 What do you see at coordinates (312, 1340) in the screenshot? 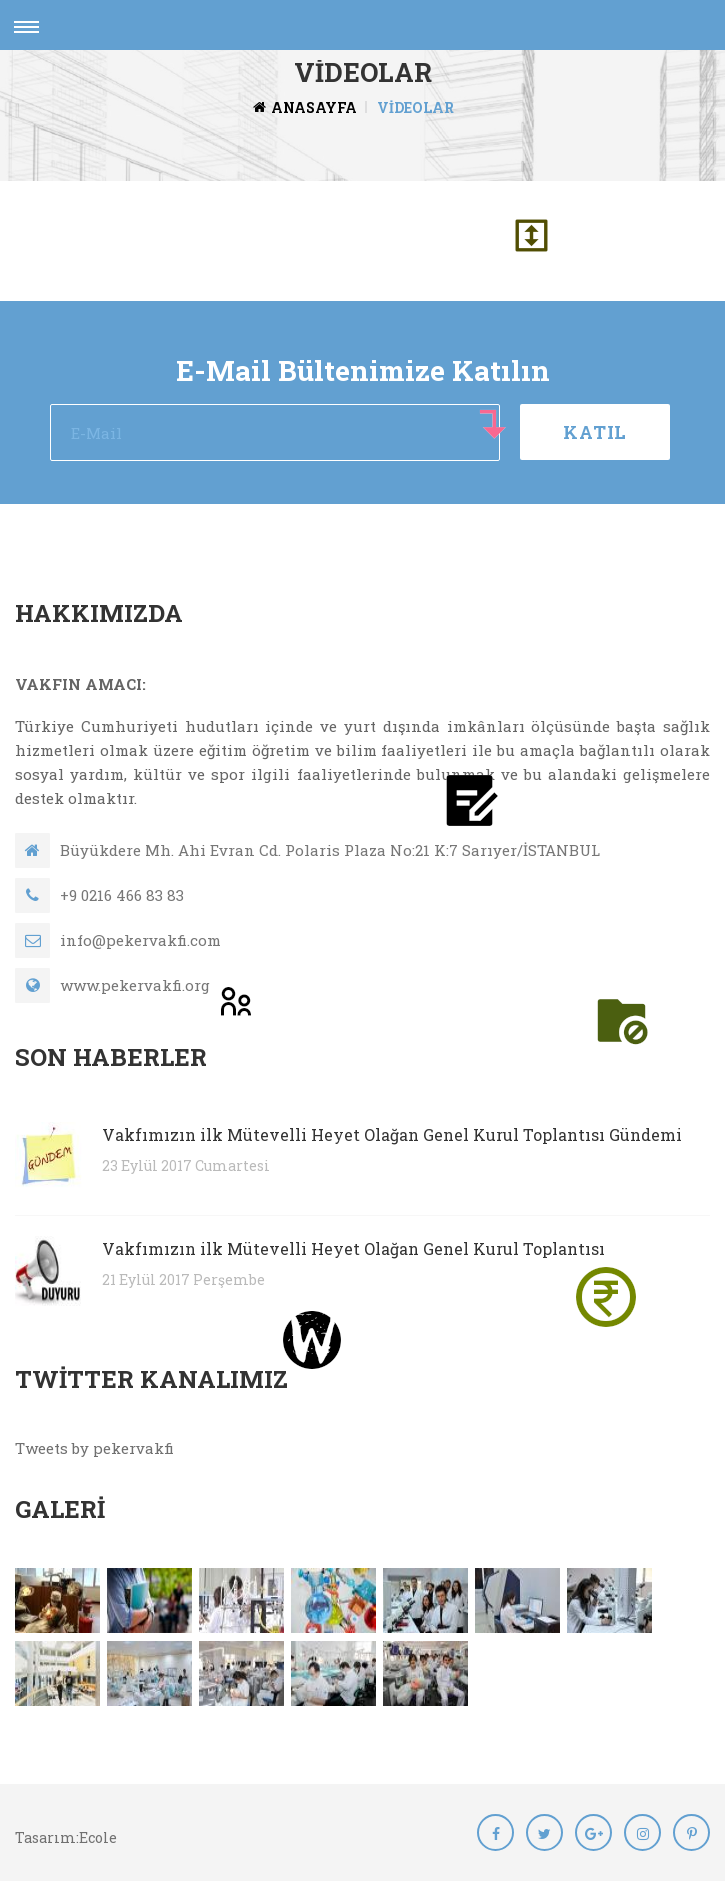
I see `wayland display server protocol logo` at bounding box center [312, 1340].